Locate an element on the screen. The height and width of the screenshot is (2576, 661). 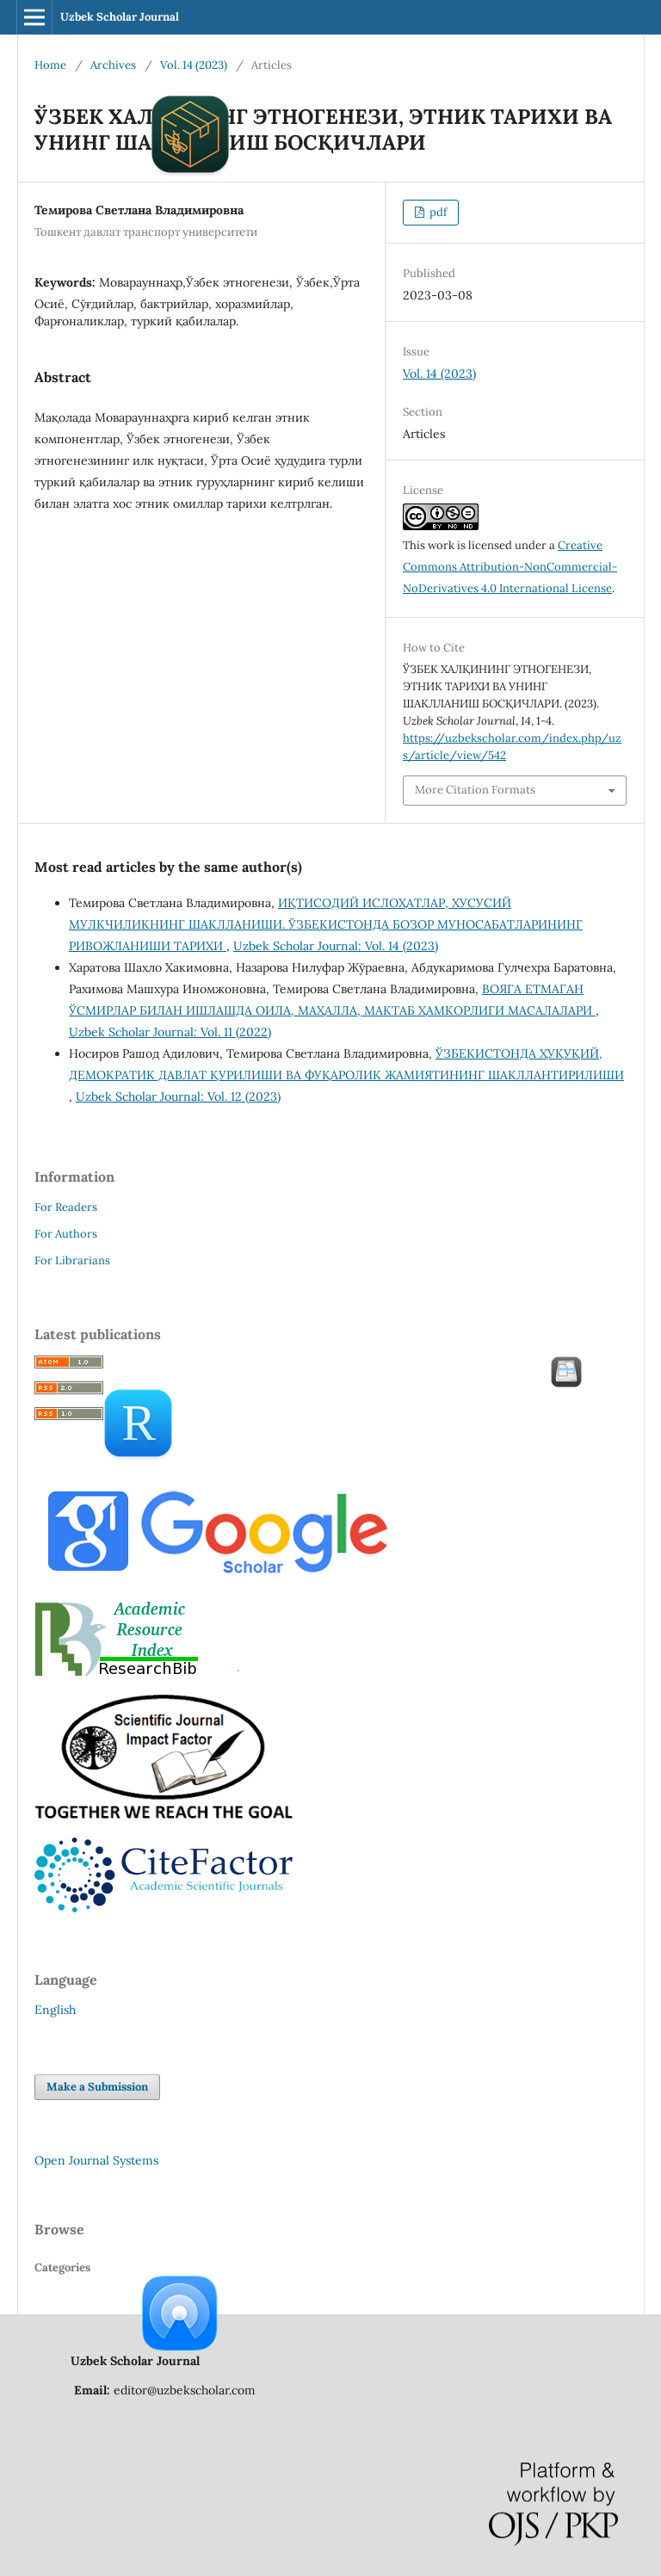
open airdrop to share files with nearby devices is located at coordinates (179, 2313).